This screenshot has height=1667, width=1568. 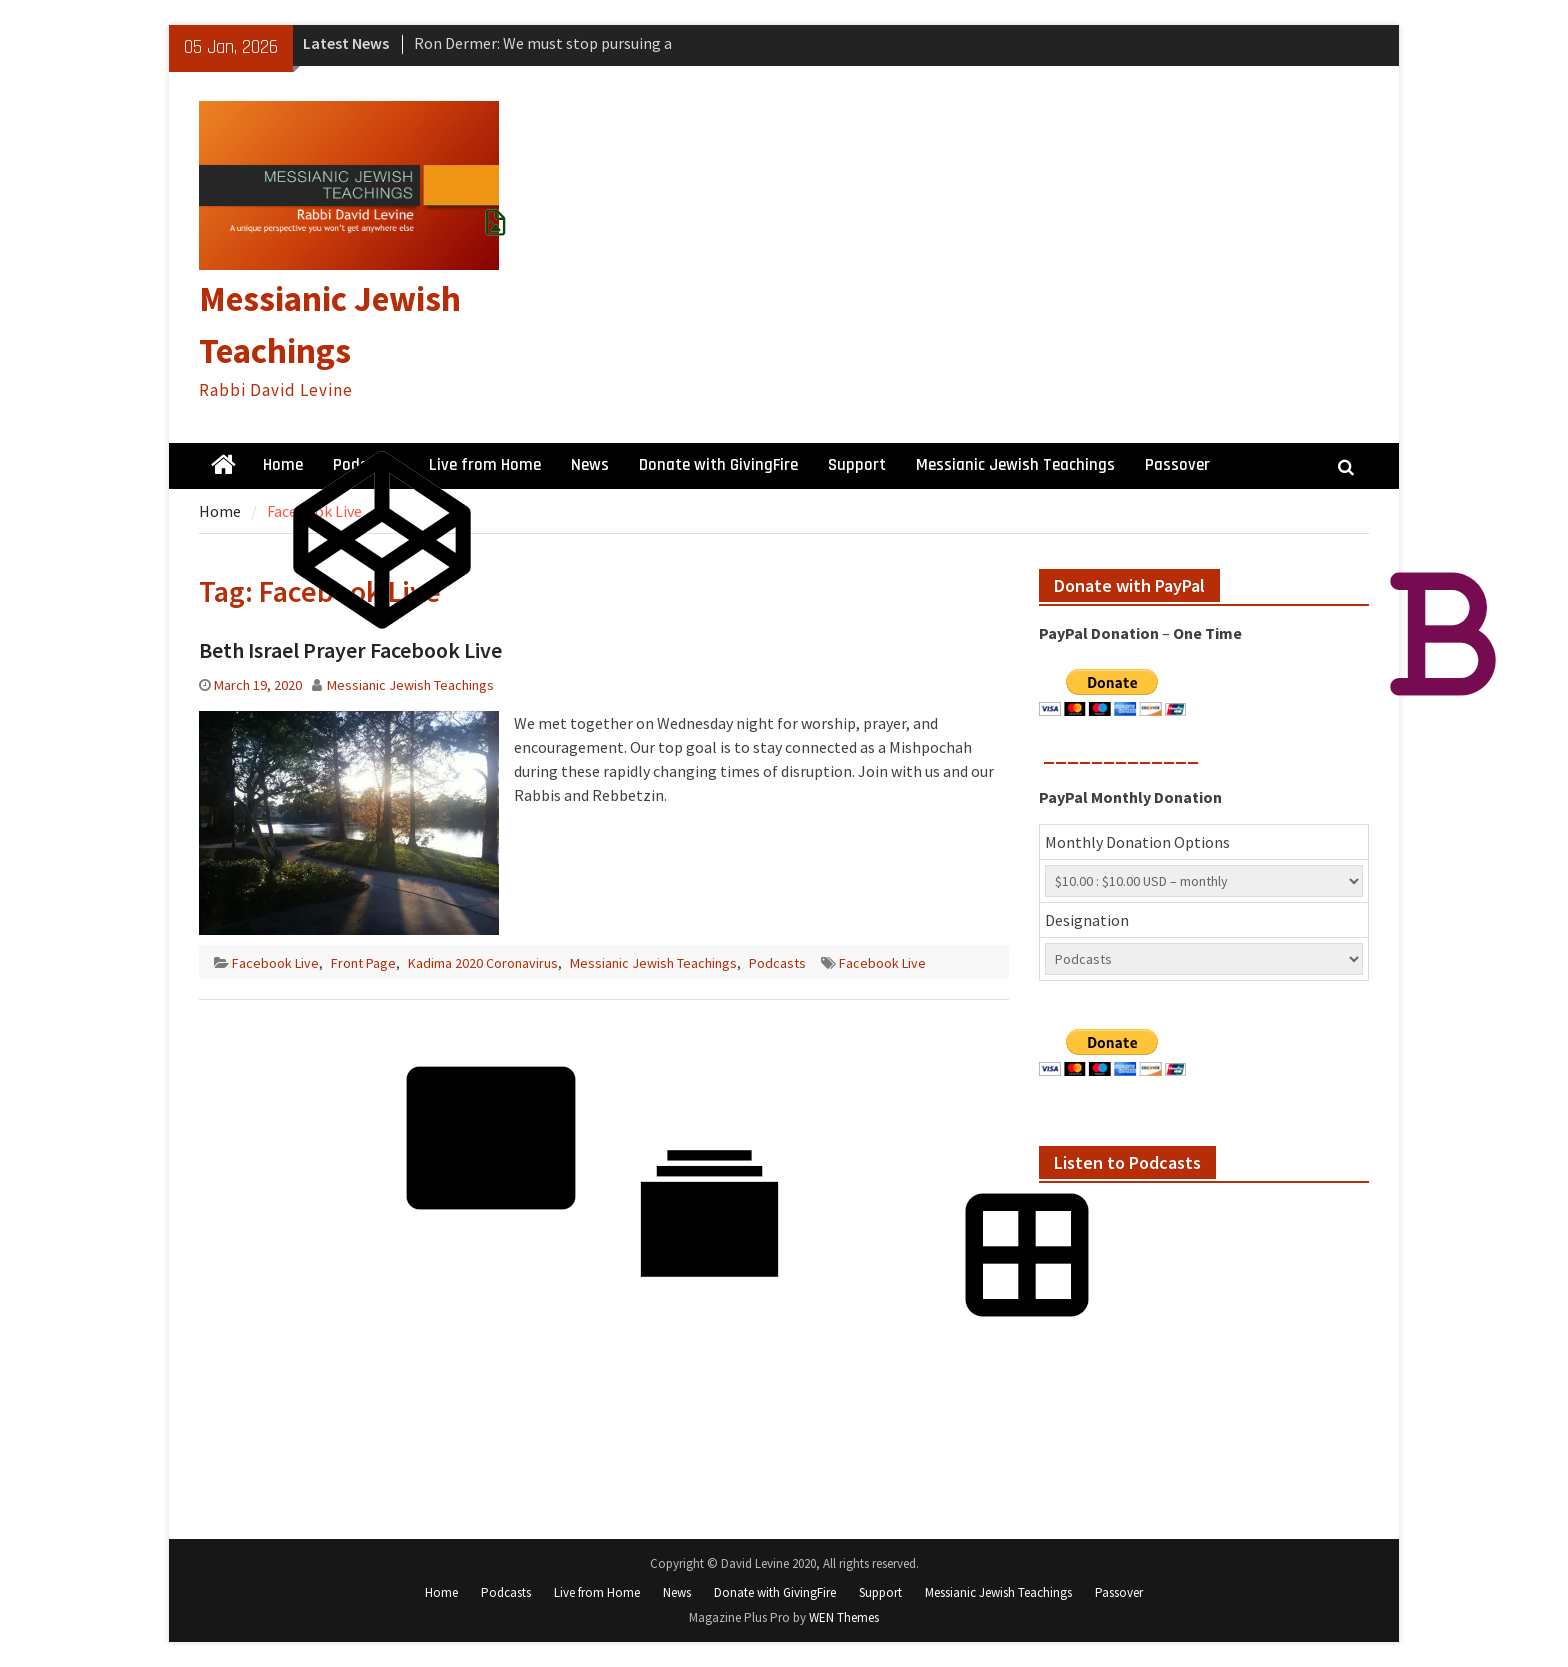 I want to click on placeholder for image or media content, so click(x=491, y=1138).